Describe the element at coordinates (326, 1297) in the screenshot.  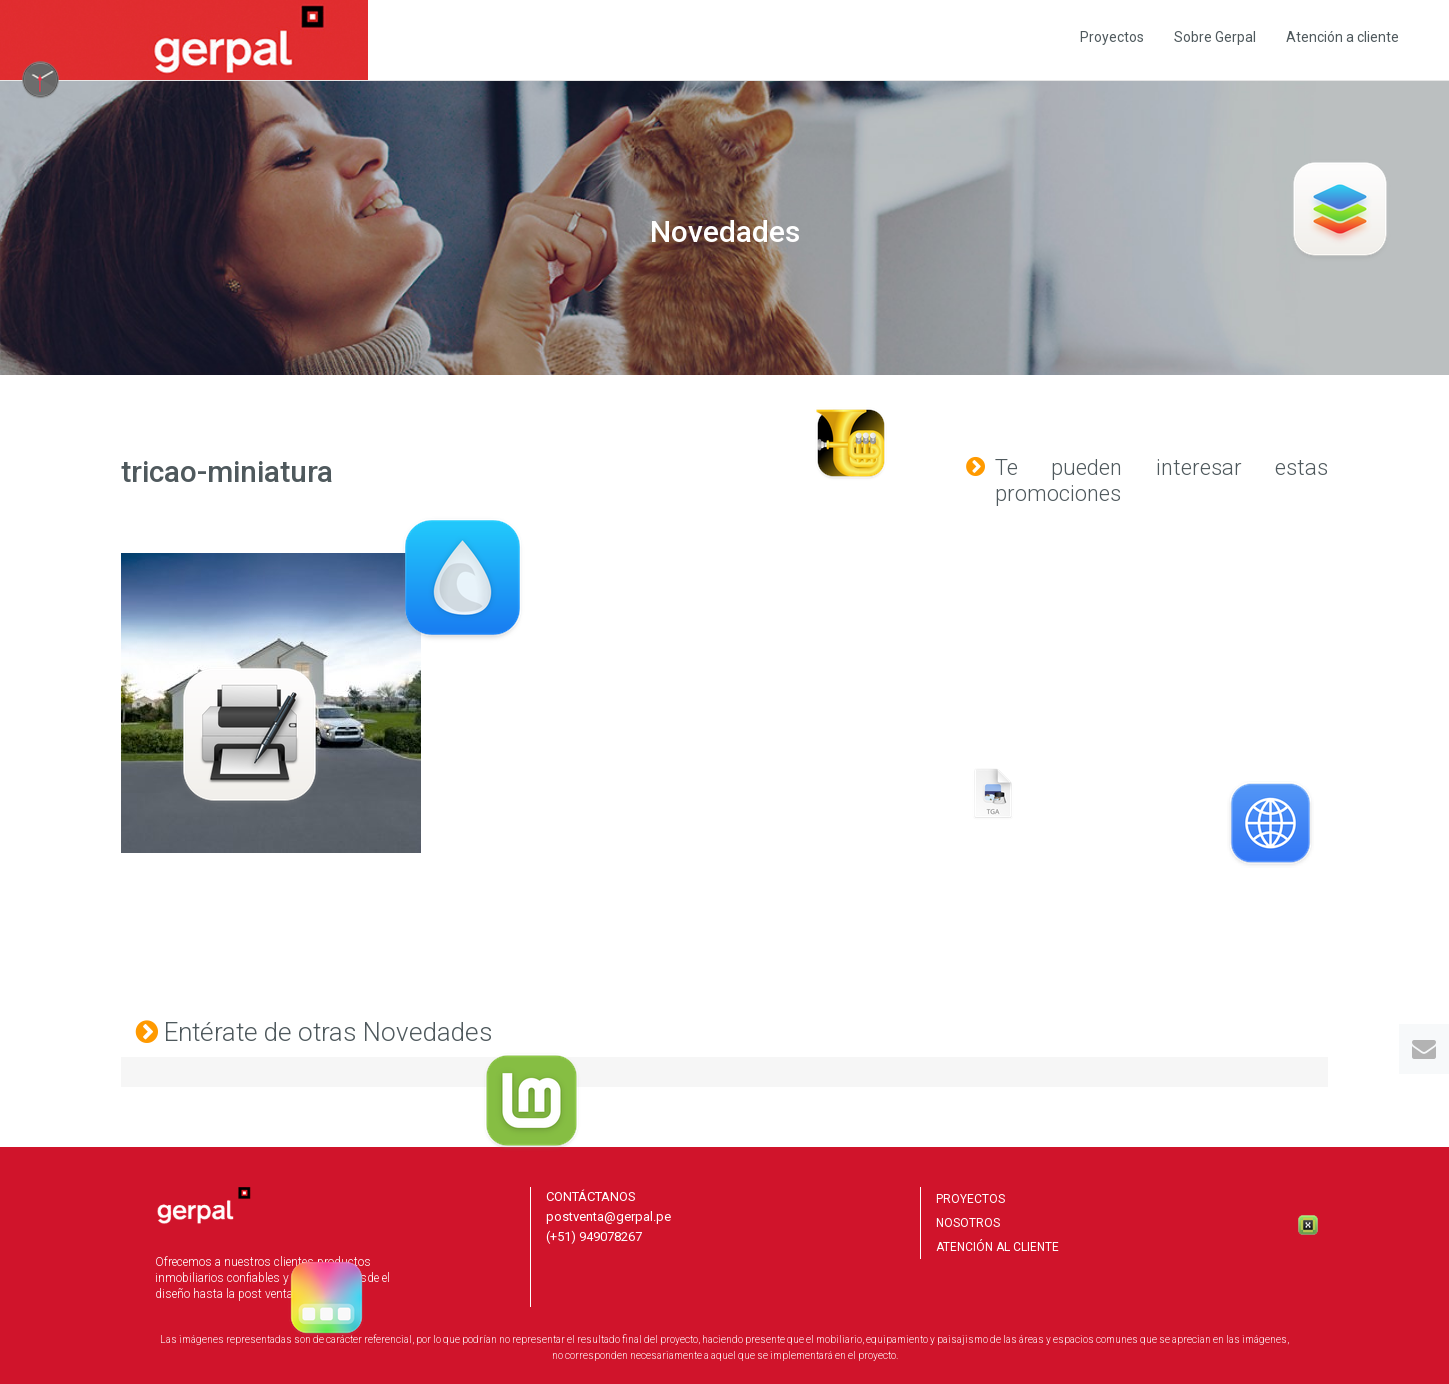
I see `adjust display color and calibration settings` at that location.